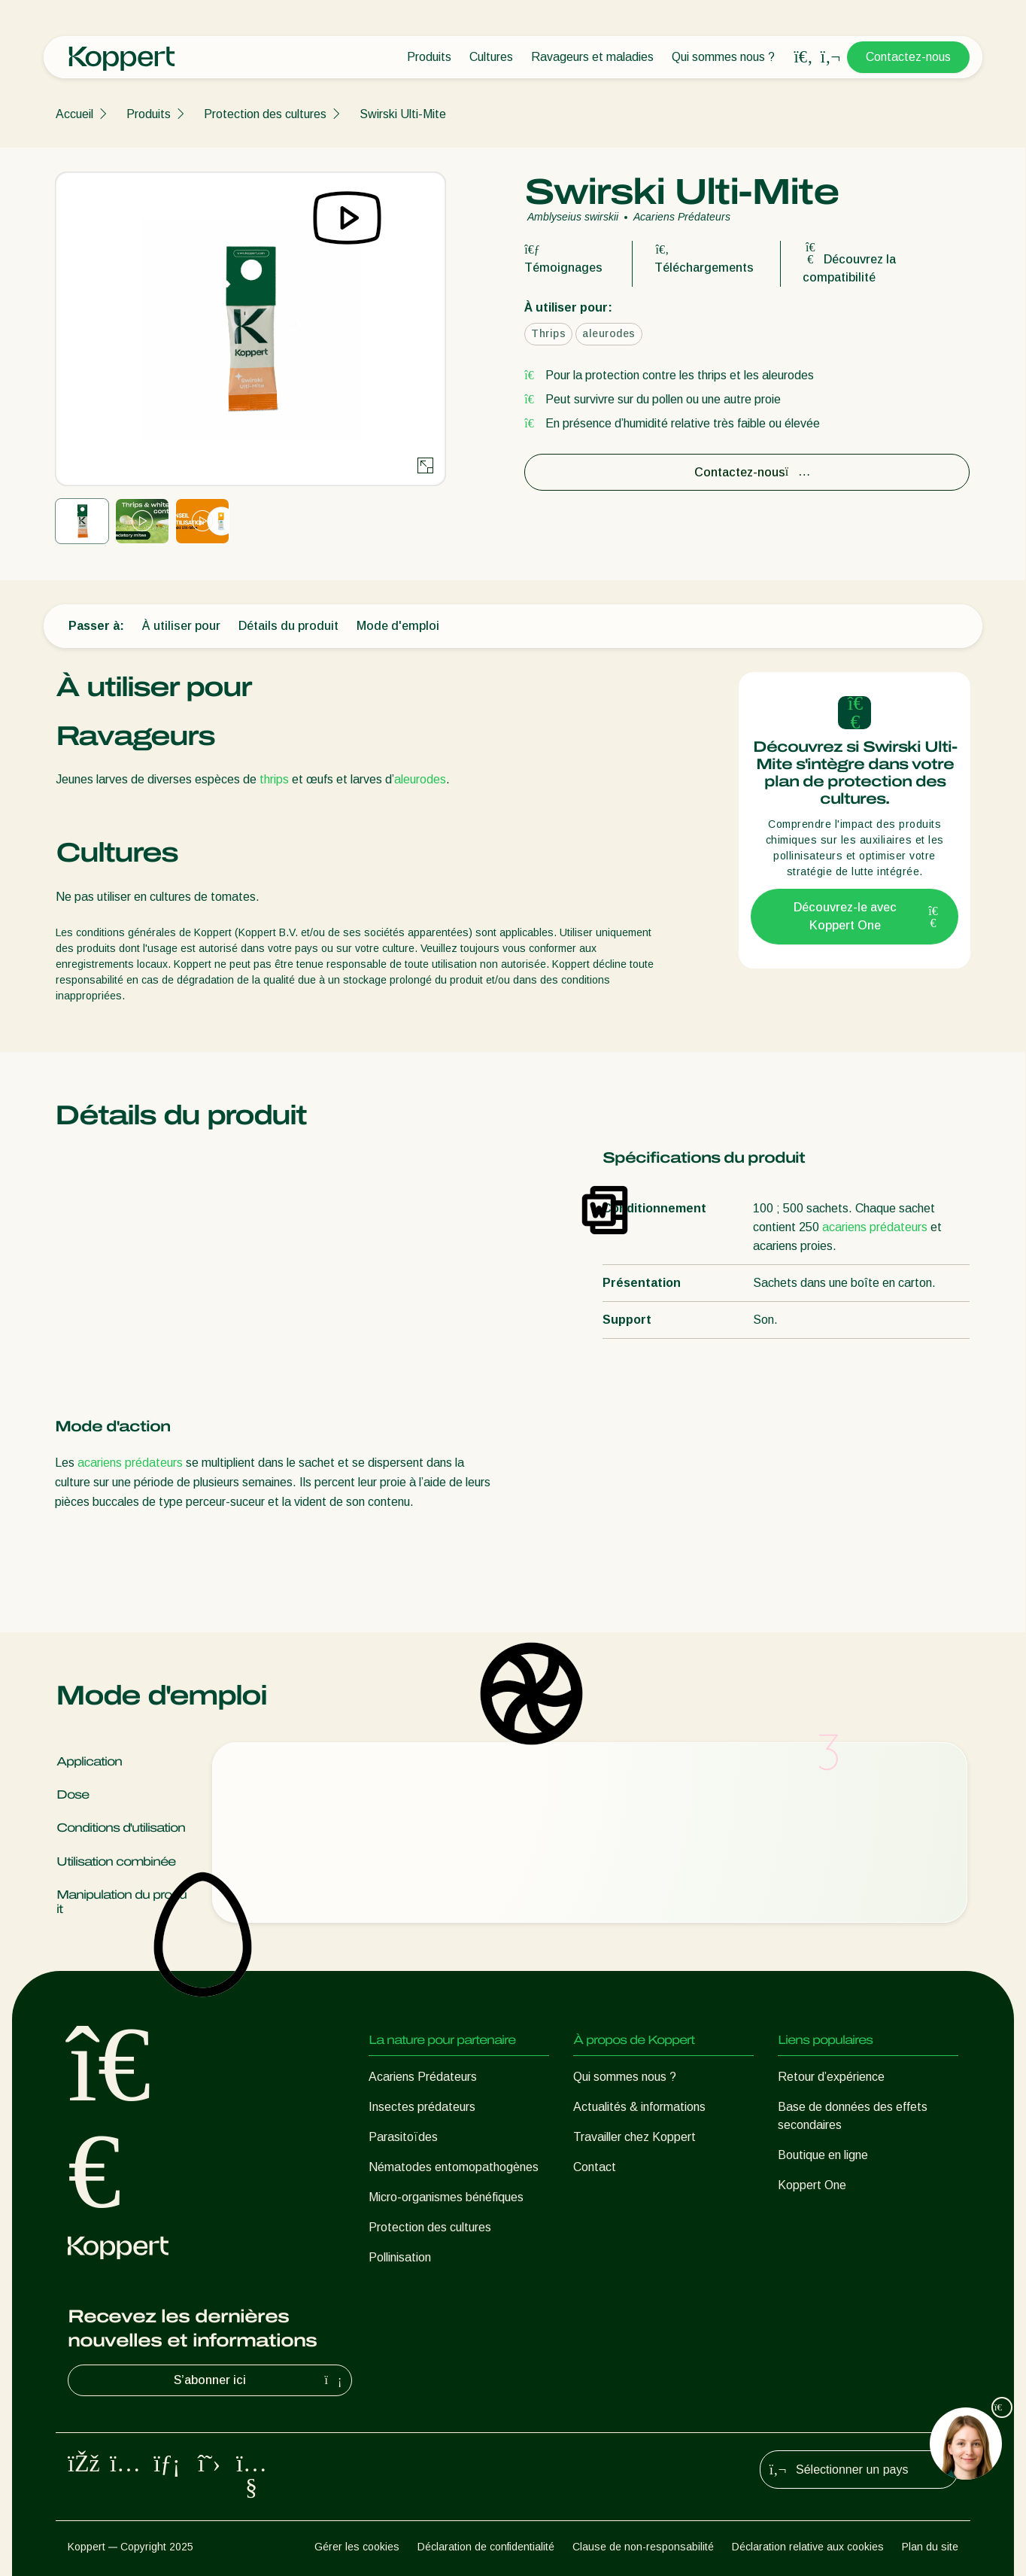 This screenshot has height=2576, width=1026. I want to click on indicates loading or processing in progress, so click(531, 1693).